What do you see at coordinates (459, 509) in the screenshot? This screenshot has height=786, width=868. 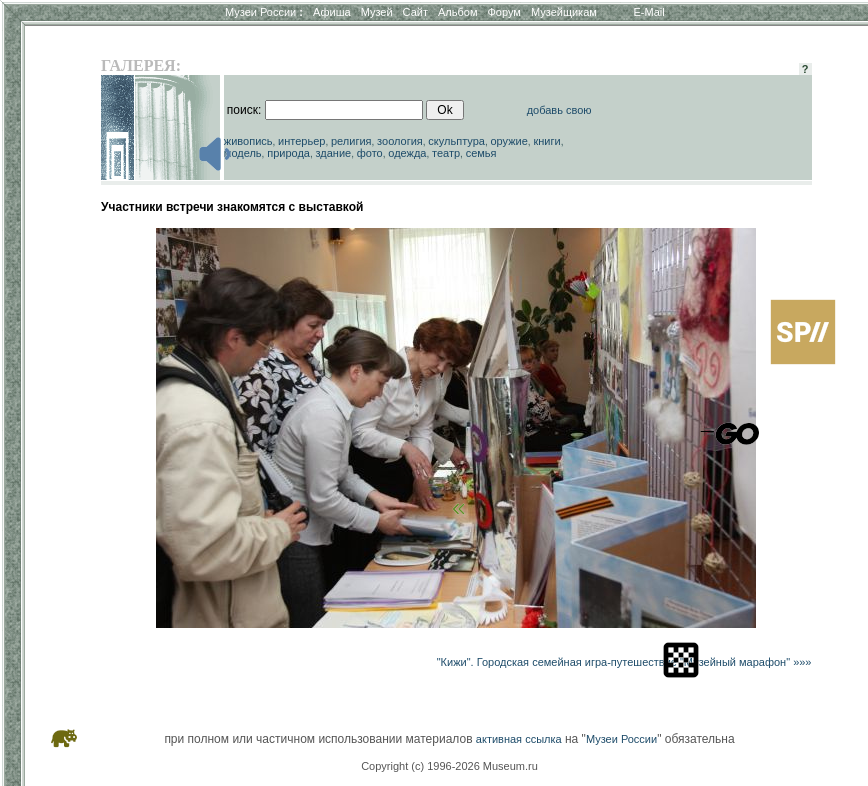 I see `go back to the beginning` at bounding box center [459, 509].